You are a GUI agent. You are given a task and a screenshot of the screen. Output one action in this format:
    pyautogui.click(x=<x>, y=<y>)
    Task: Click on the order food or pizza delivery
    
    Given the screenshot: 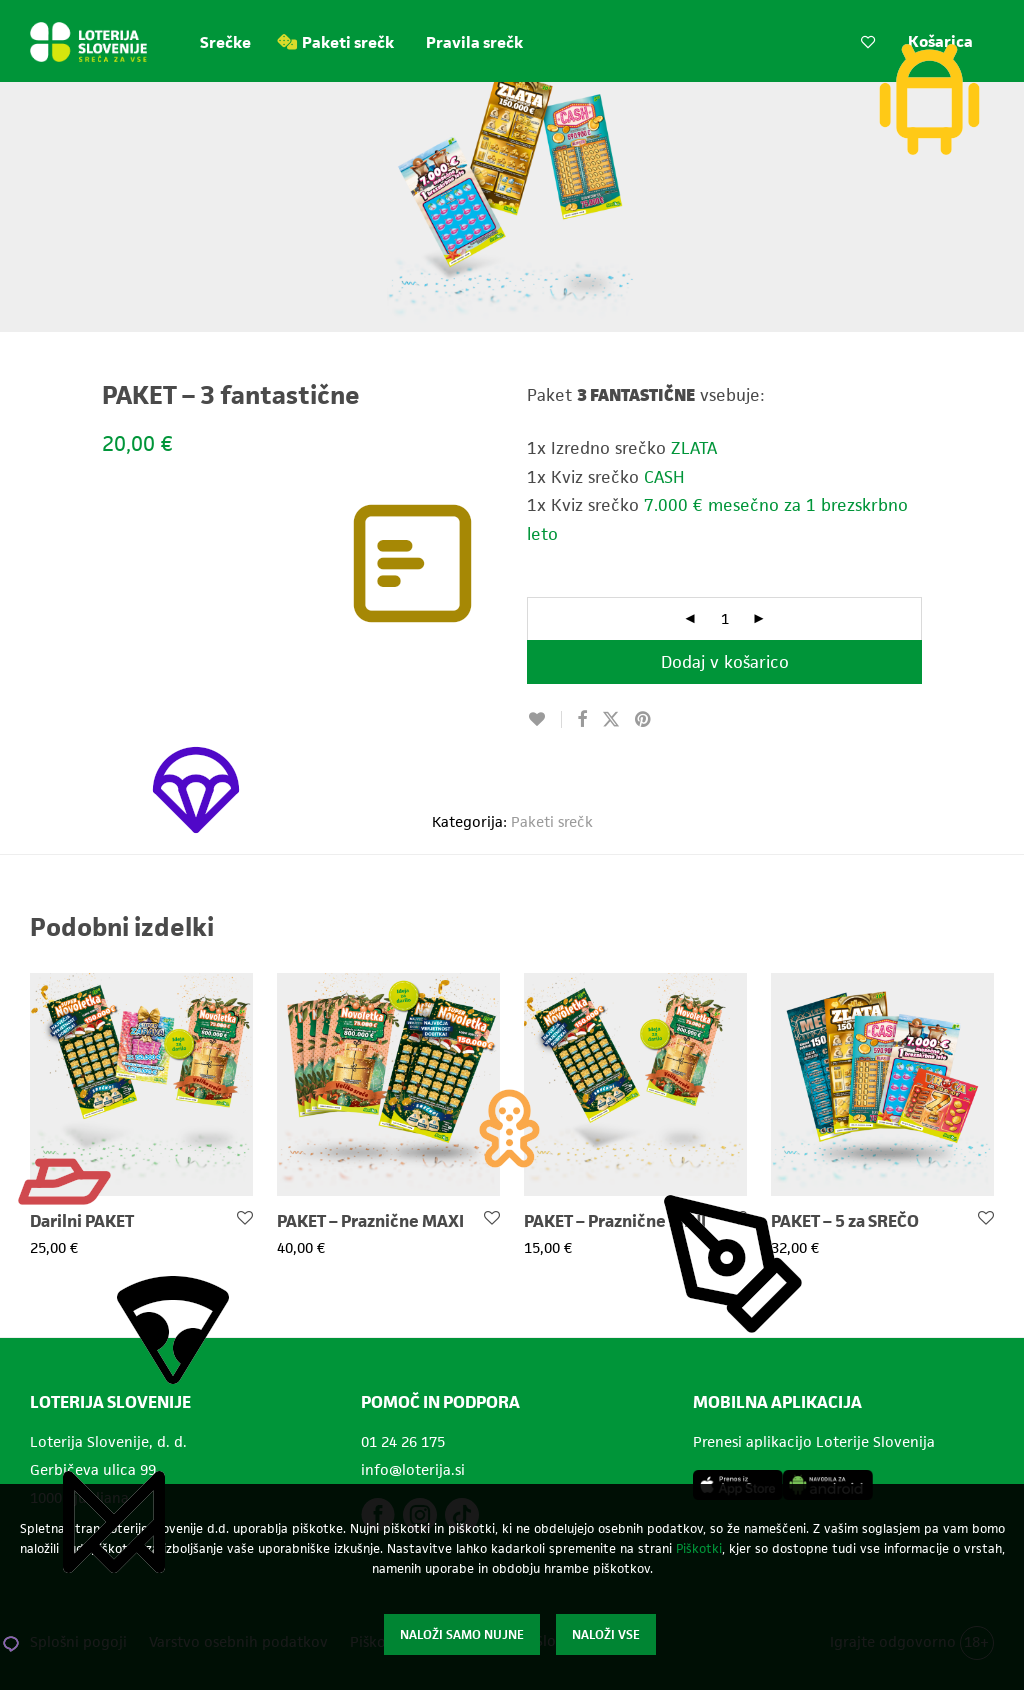 What is the action you would take?
    pyautogui.click(x=173, y=1328)
    